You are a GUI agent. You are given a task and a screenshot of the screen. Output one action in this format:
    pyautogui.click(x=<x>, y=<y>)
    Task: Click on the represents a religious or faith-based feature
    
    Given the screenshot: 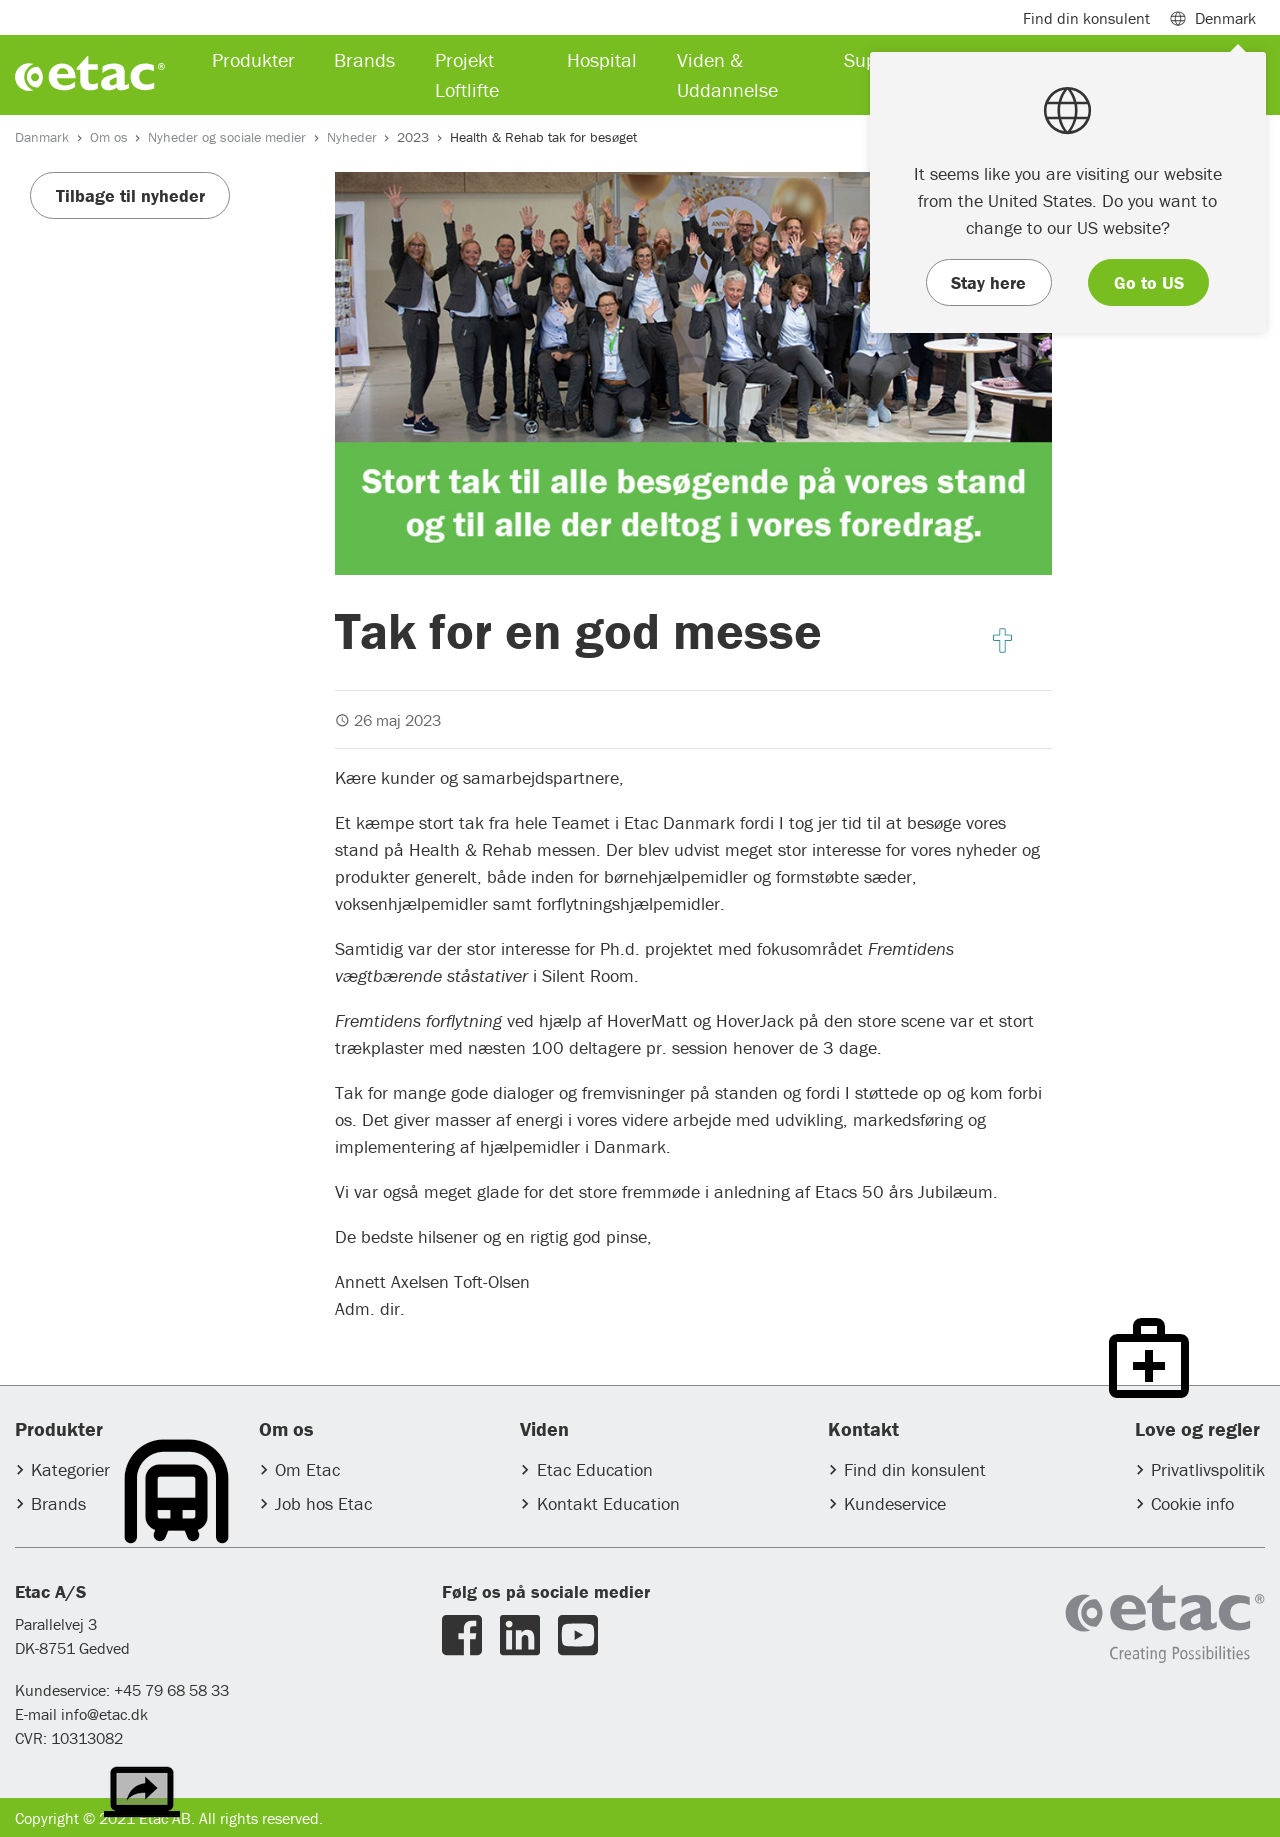 What is the action you would take?
    pyautogui.click(x=1002, y=640)
    